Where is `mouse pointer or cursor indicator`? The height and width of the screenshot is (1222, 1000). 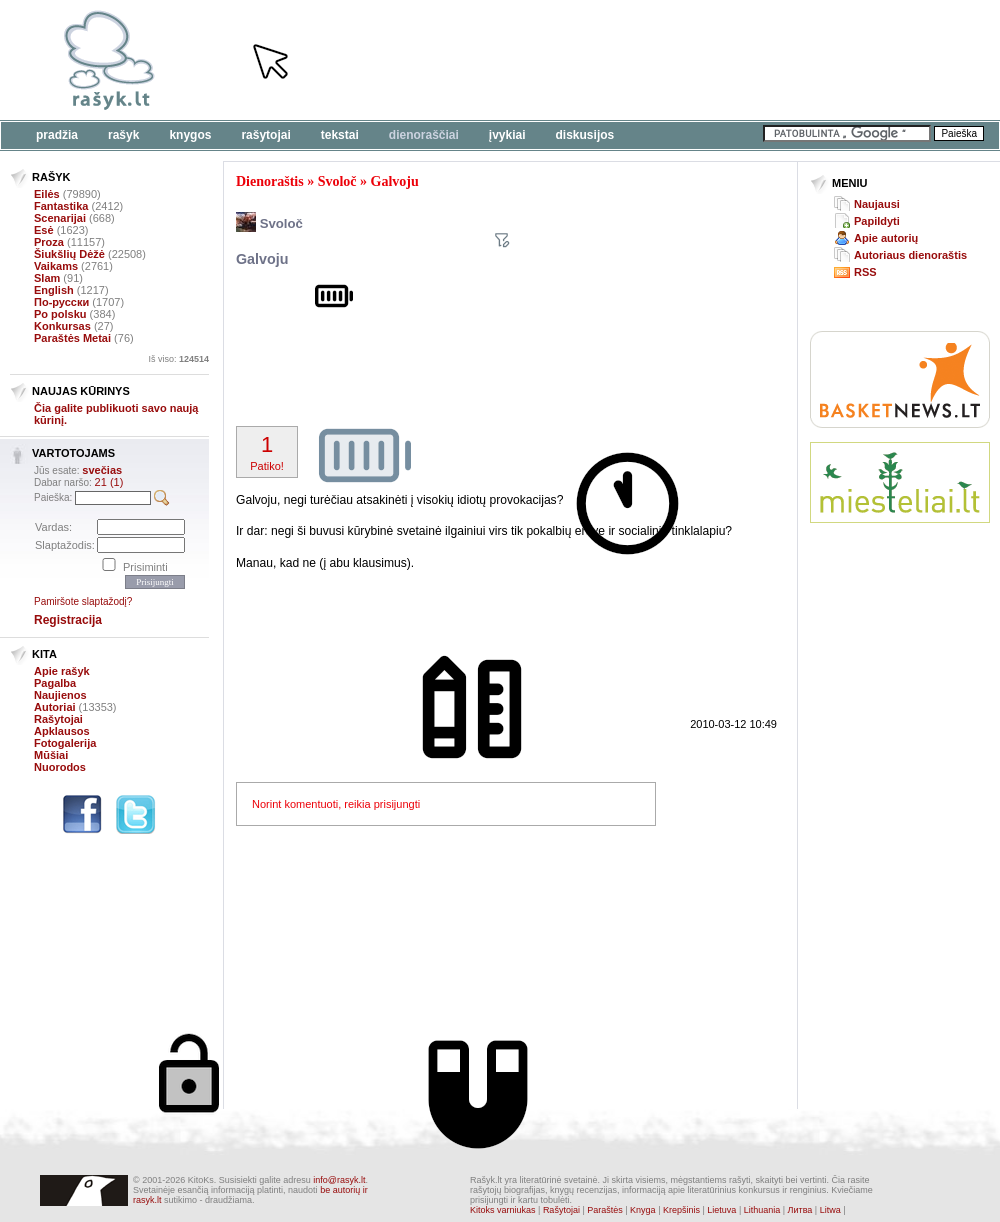
mouse pointer or cursor indicator is located at coordinates (270, 61).